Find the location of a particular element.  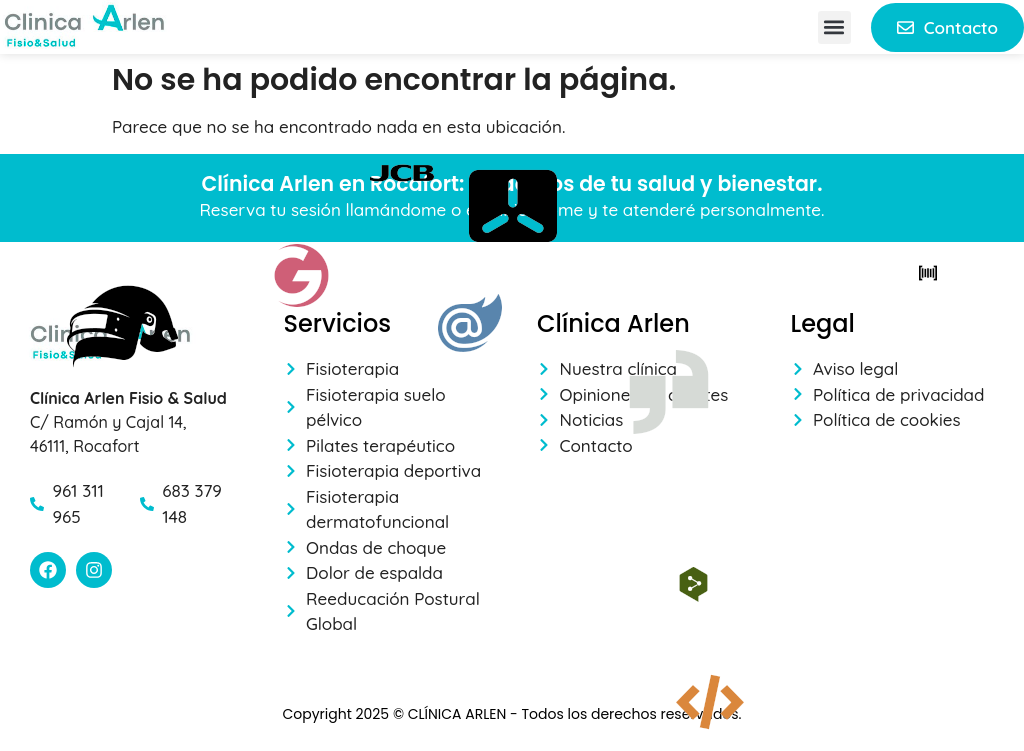

pay with JCB credit card is located at coordinates (402, 173).